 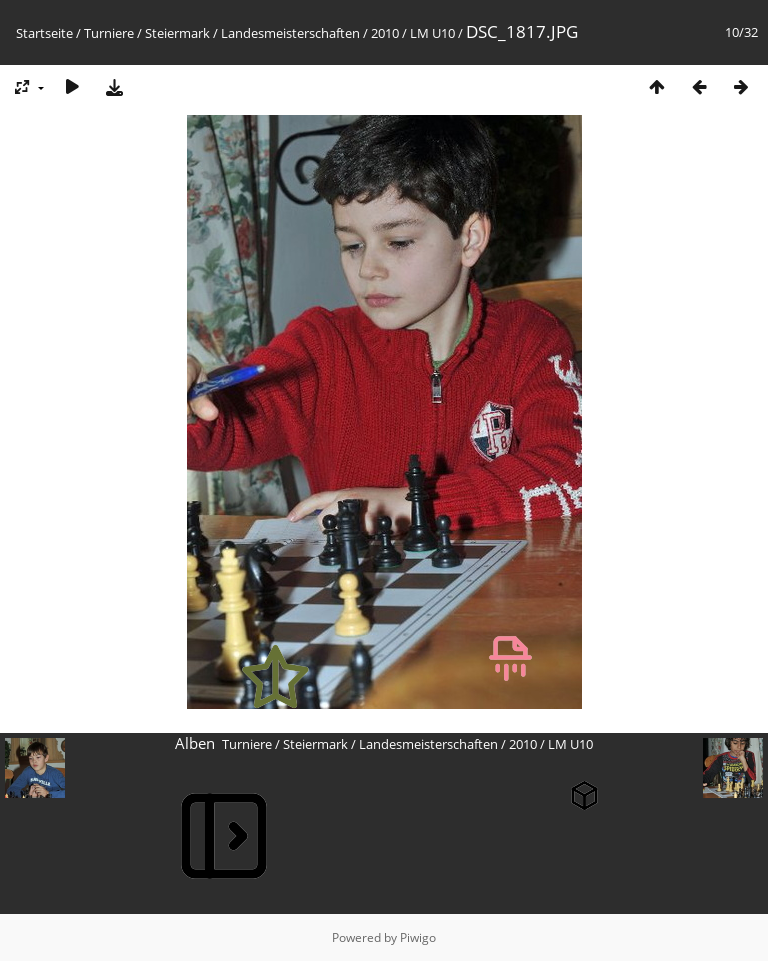 What do you see at coordinates (584, 795) in the screenshot?
I see `view package or shipment details` at bounding box center [584, 795].